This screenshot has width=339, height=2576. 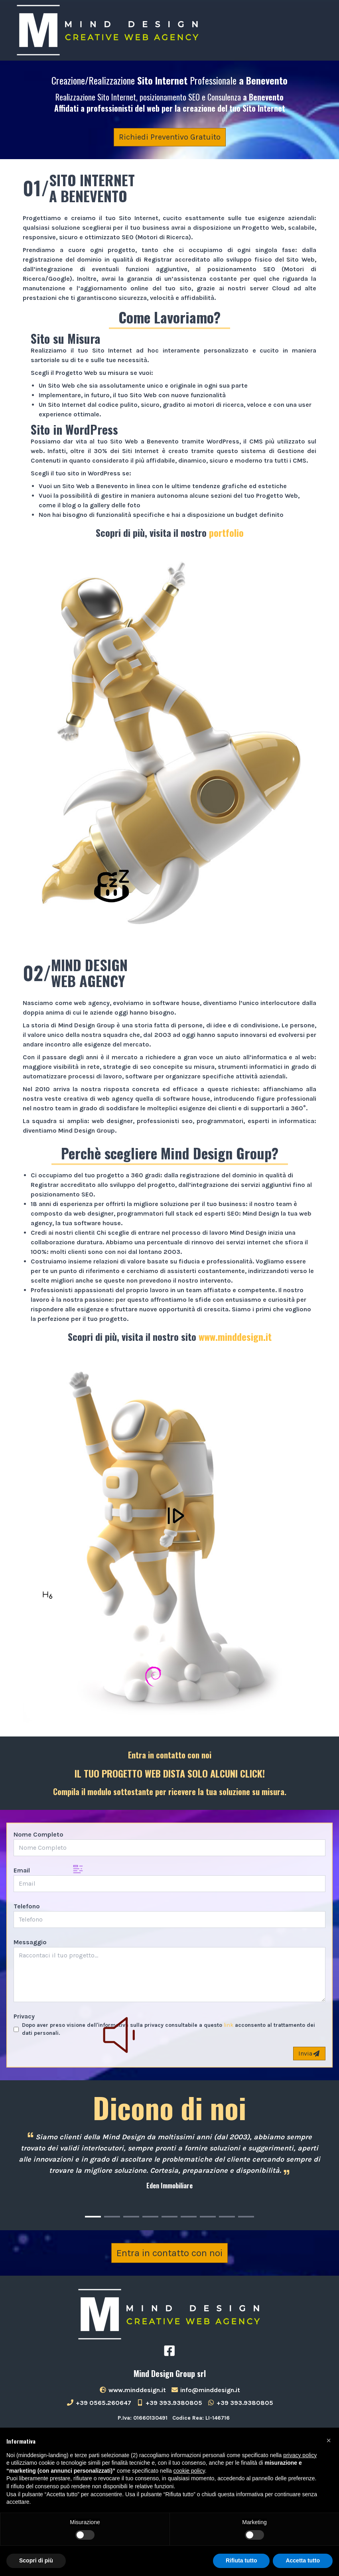 I want to click on temporarily disable github copilot suggestions, so click(x=111, y=887).